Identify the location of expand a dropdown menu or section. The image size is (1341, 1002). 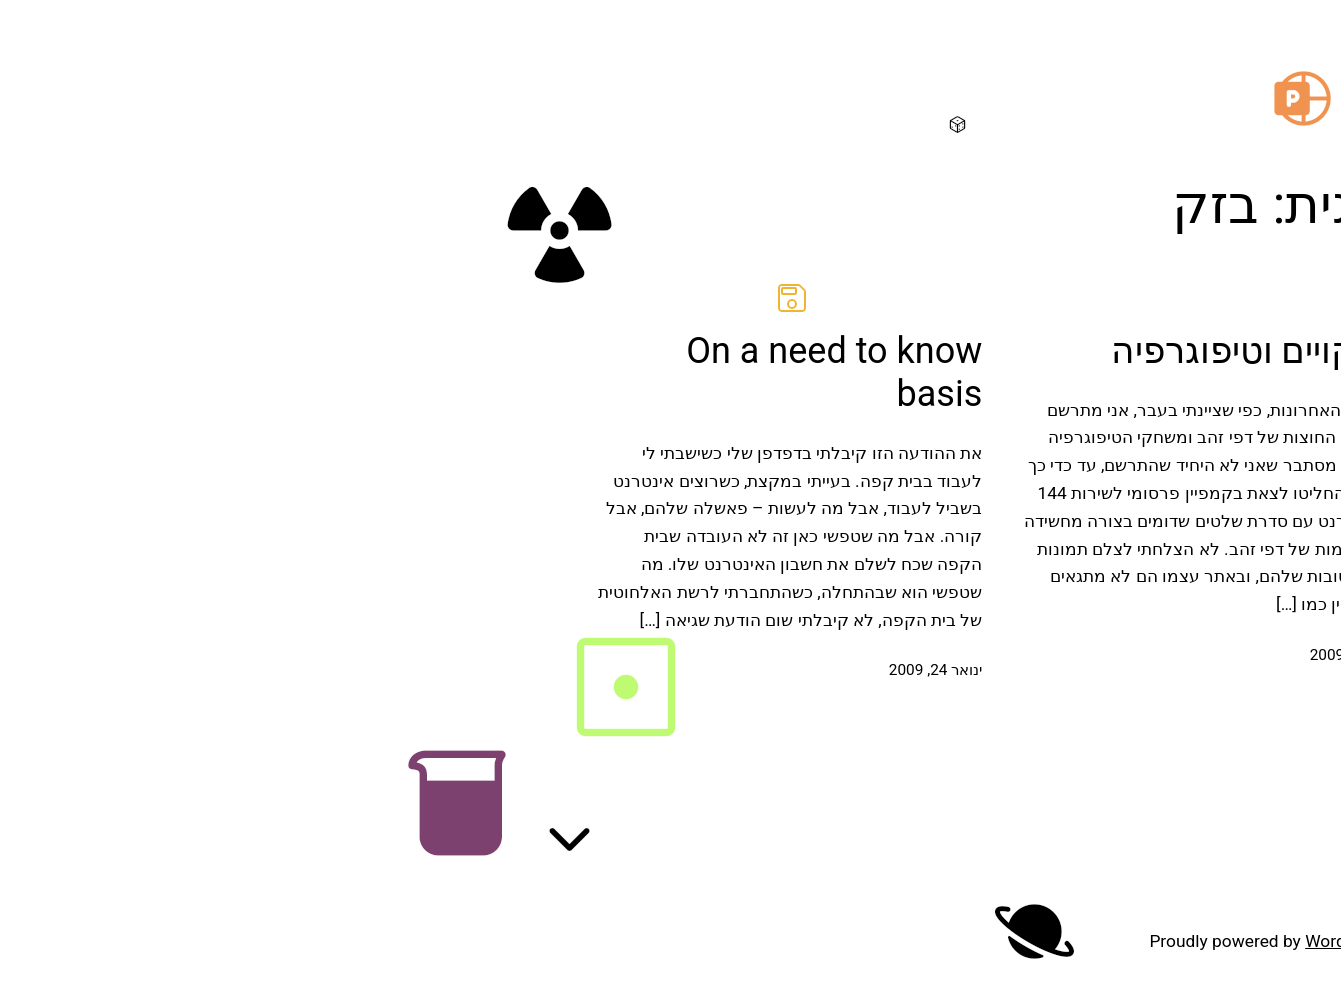
(569, 839).